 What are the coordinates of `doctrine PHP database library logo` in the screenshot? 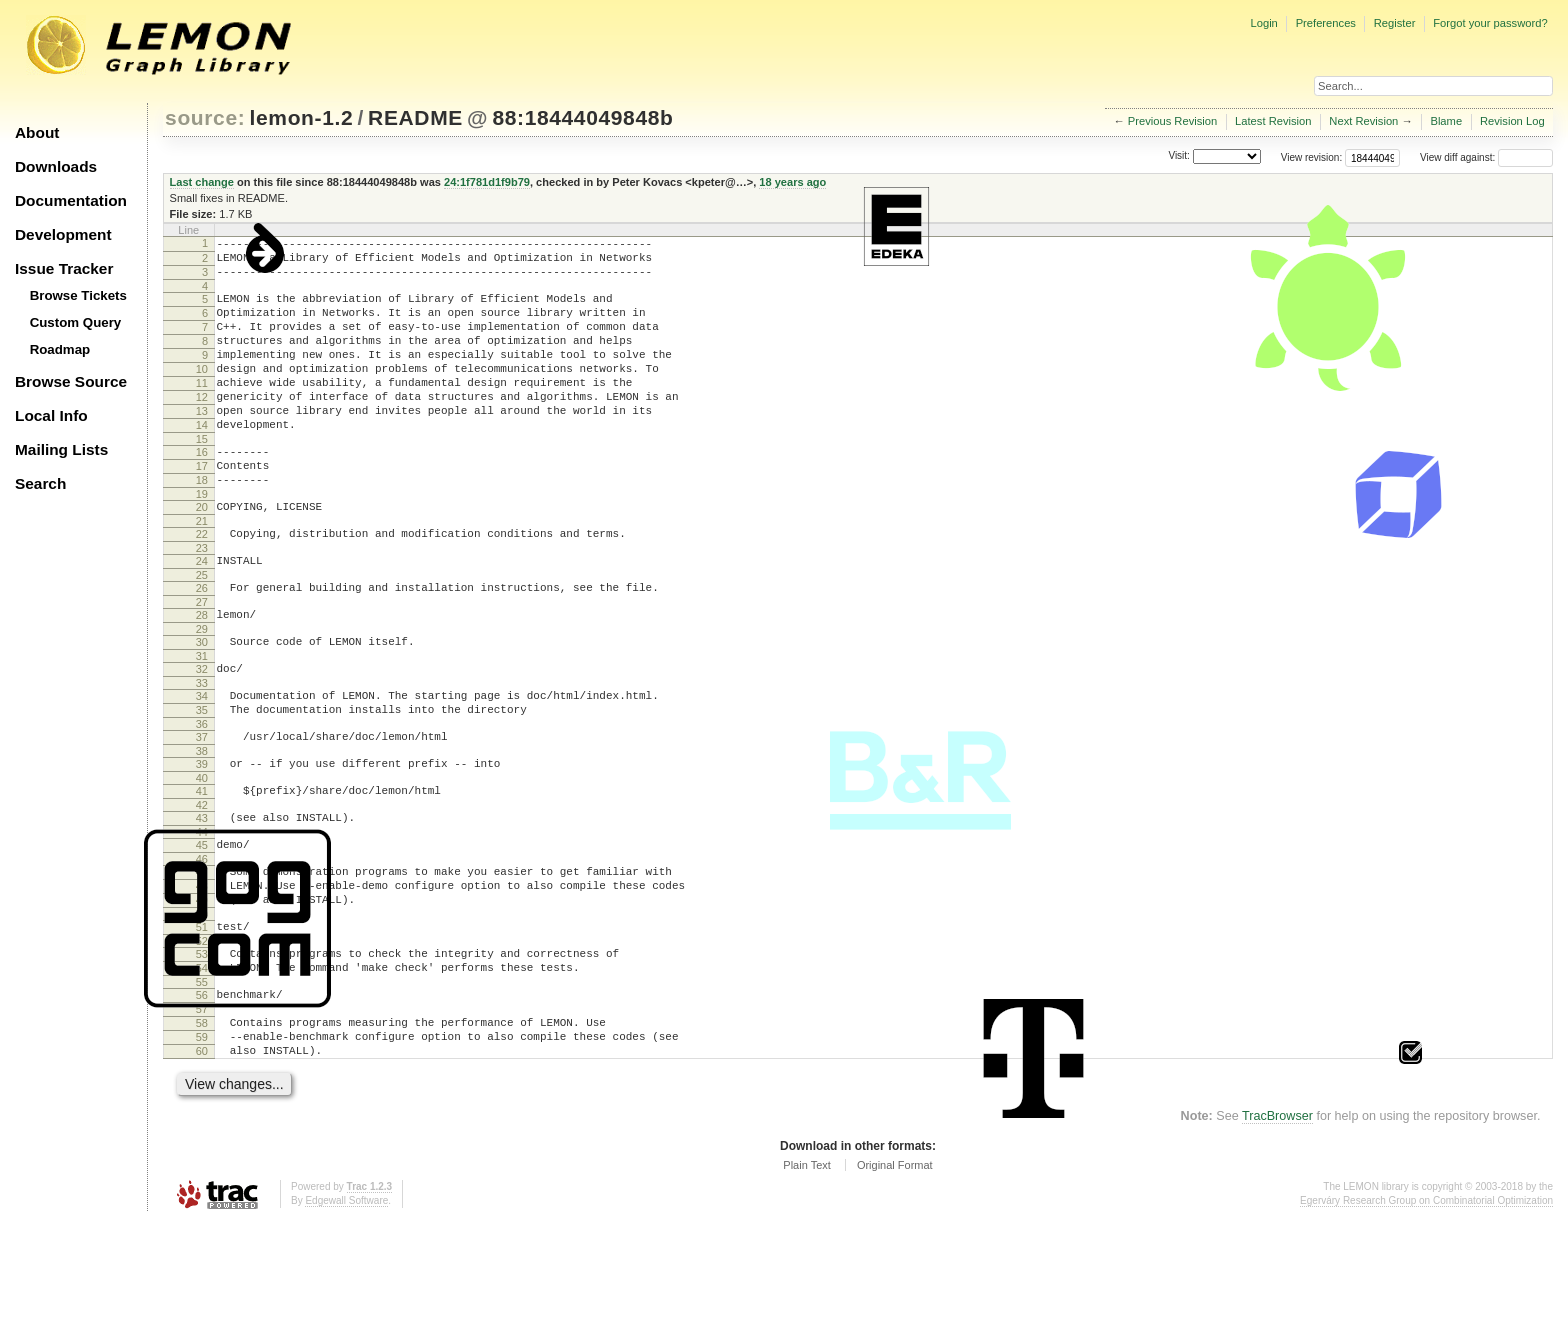 It's located at (265, 248).